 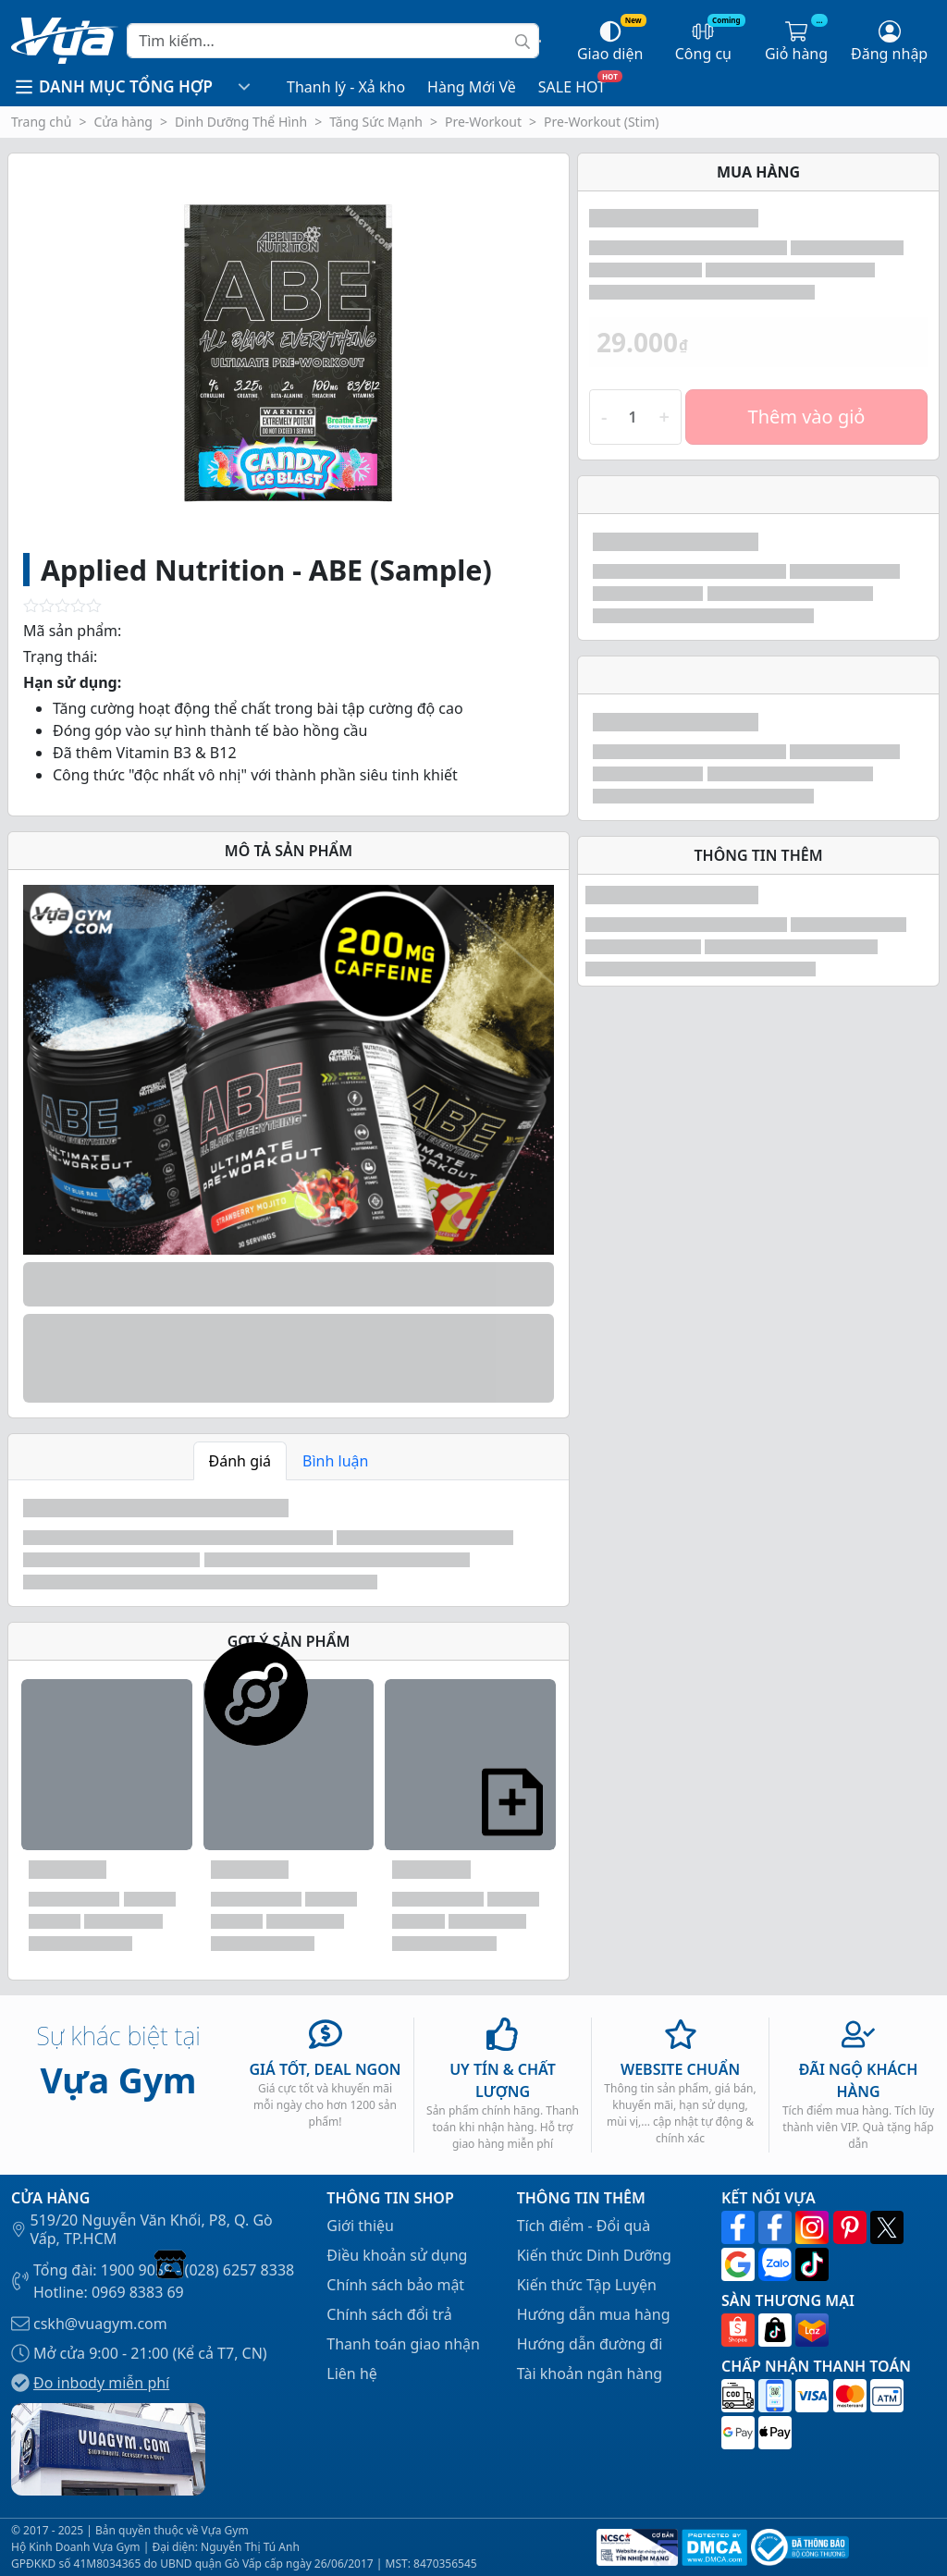 I want to click on open the Helium network app, so click(x=256, y=1694).